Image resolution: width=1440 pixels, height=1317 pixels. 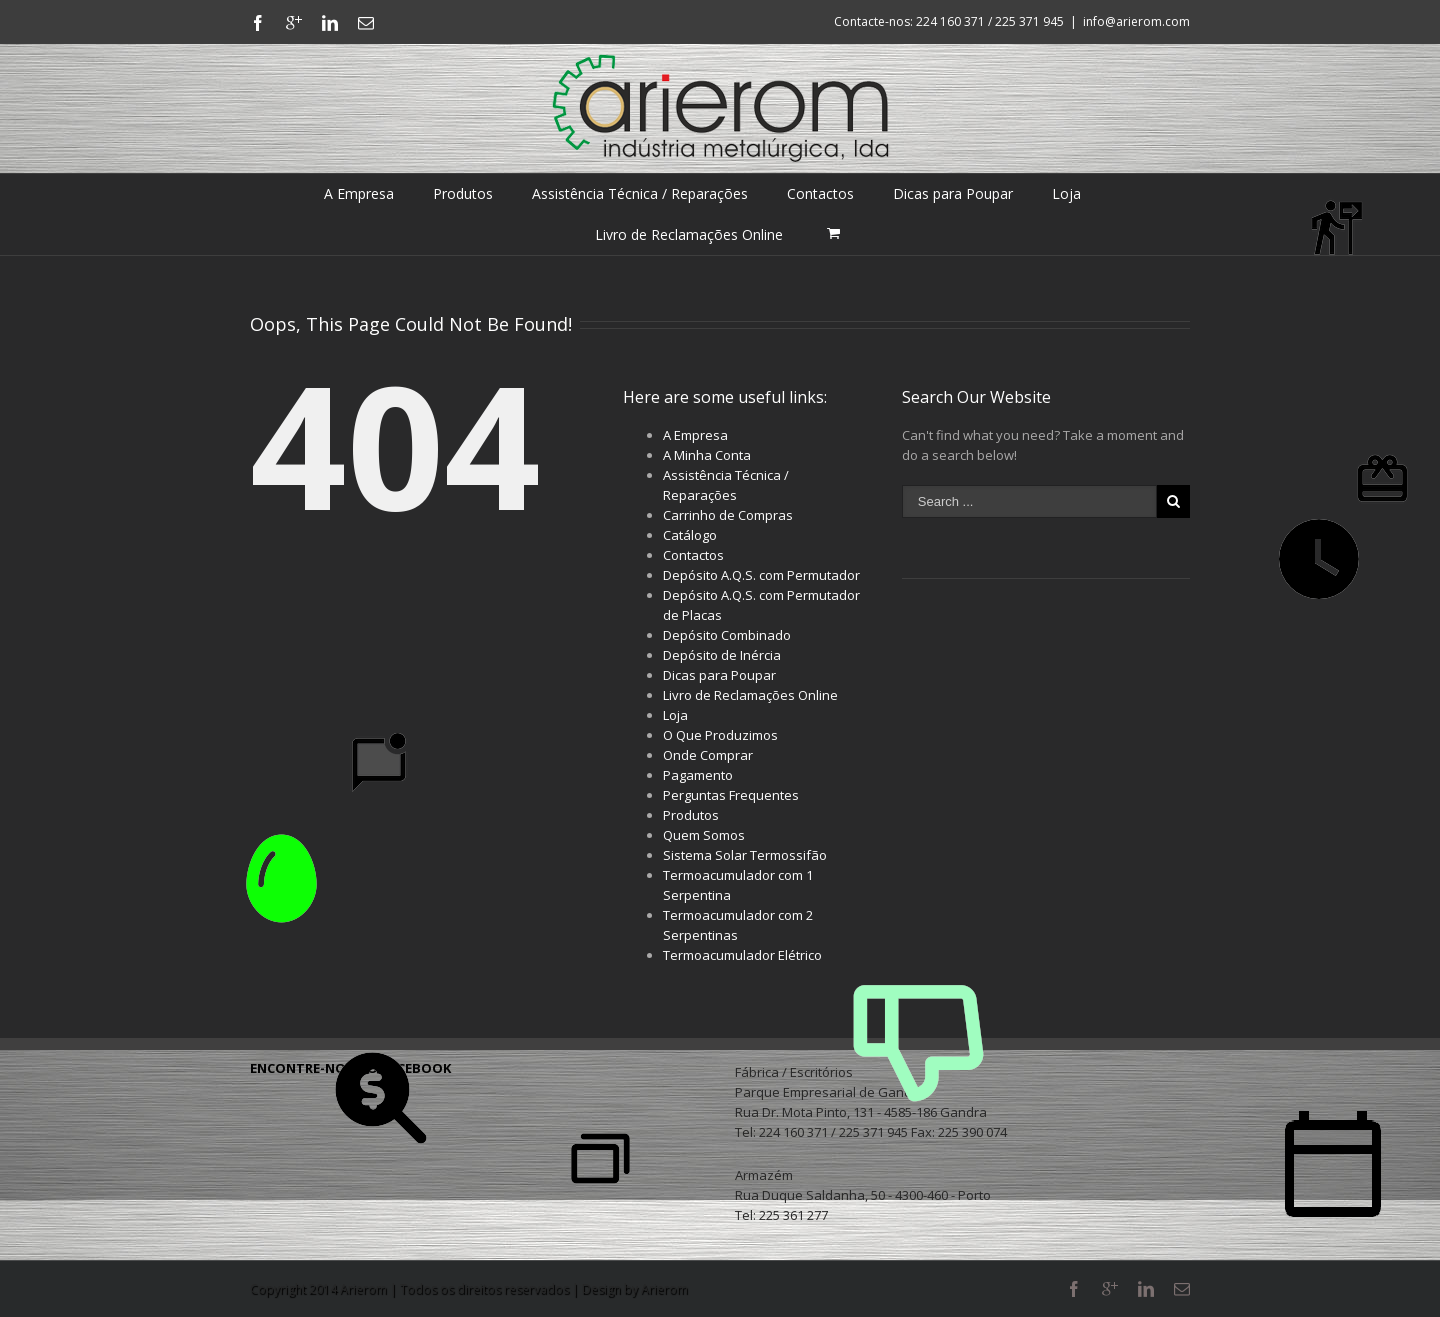 What do you see at coordinates (918, 1036) in the screenshot?
I see `dislike or downvote content` at bounding box center [918, 1036].